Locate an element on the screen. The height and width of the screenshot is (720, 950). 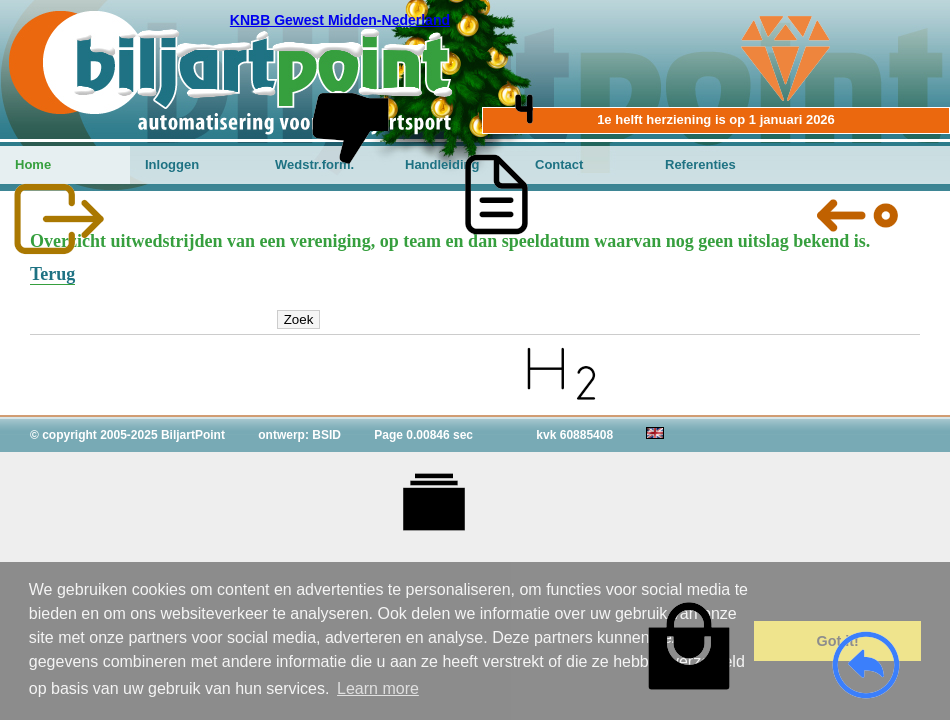
indicates step 4 in a multi-step process is located at coordinates (524, 109).